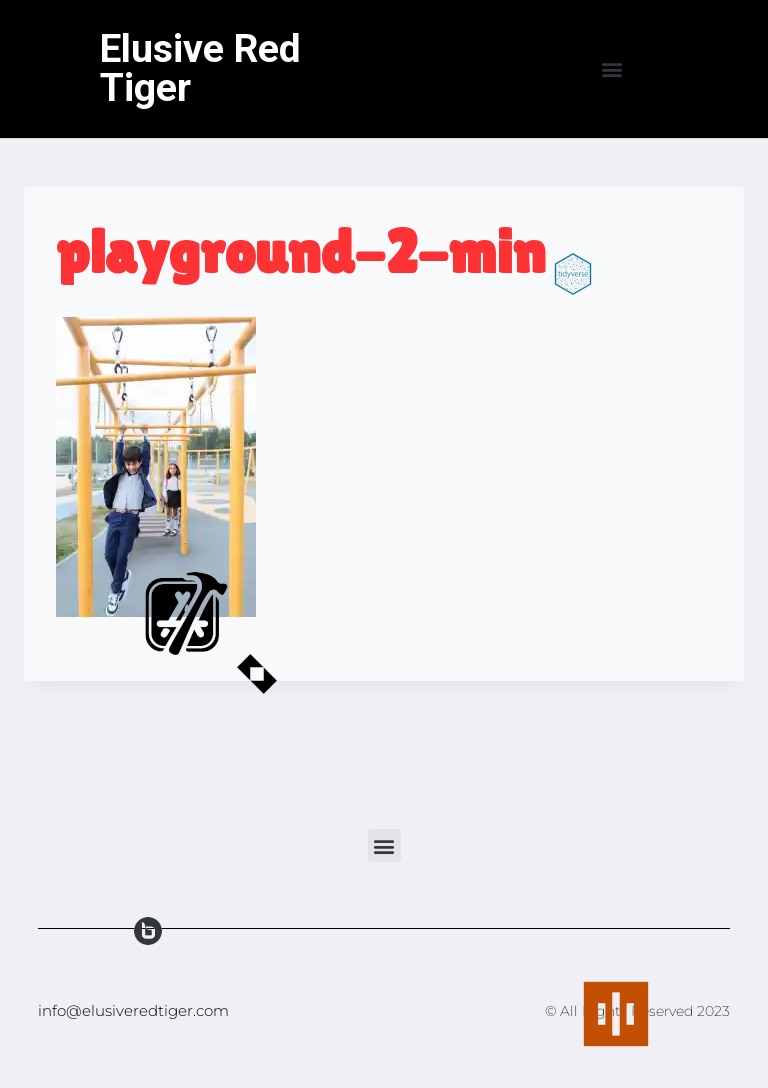  What do you see at coordinates (186, 613) in the screenshot?
I see `open xcode development environment` at bounding box center [186, 613].